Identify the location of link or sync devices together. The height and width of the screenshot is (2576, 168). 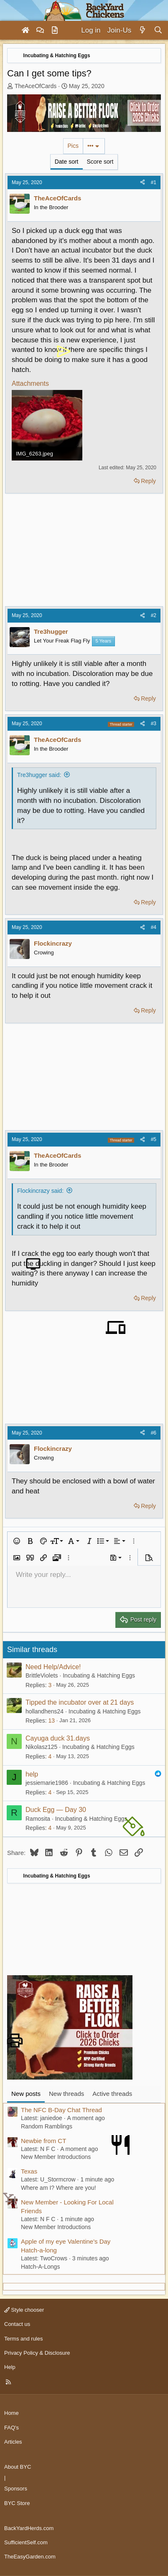
(115, 1327).